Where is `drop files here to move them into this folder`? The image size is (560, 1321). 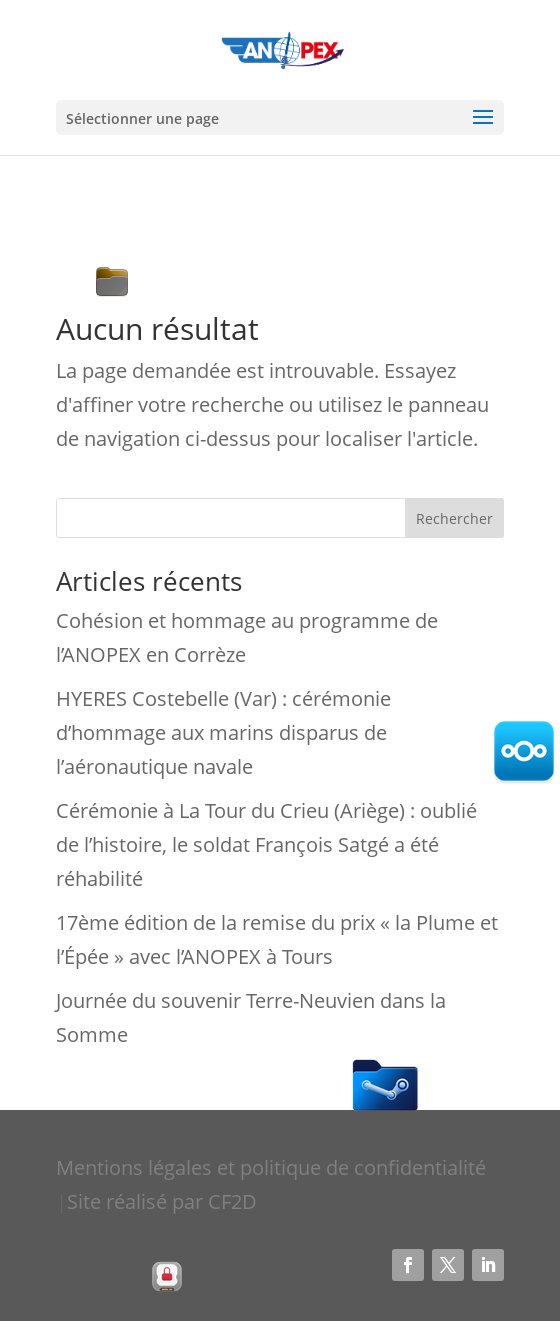
drop files here to move them into this folder is located at coordinates (112, 281).